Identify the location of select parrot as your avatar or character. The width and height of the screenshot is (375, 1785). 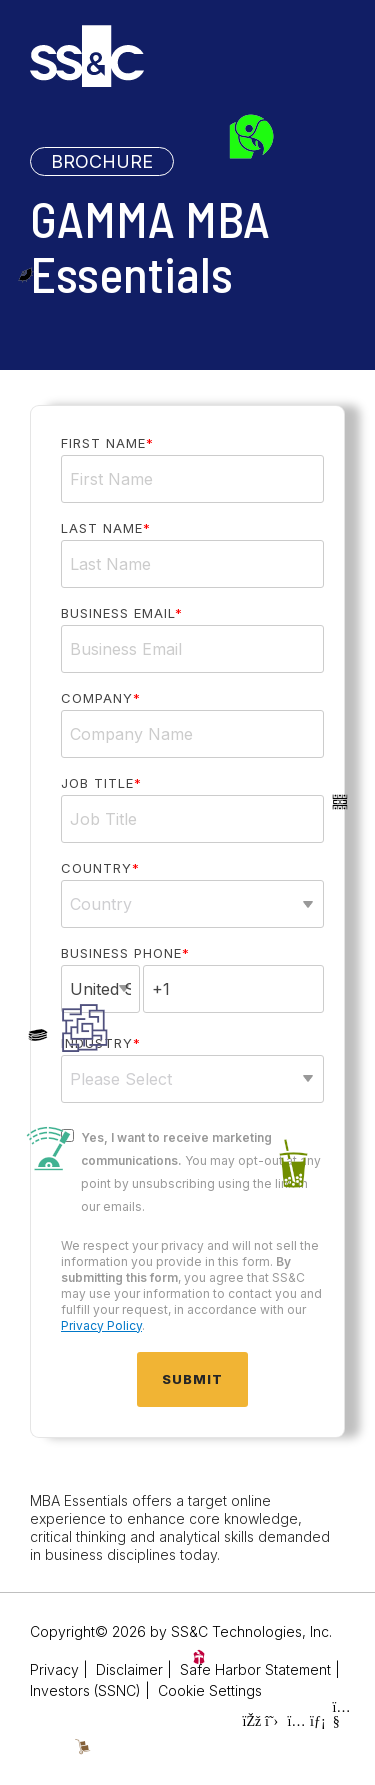
(251, 136).